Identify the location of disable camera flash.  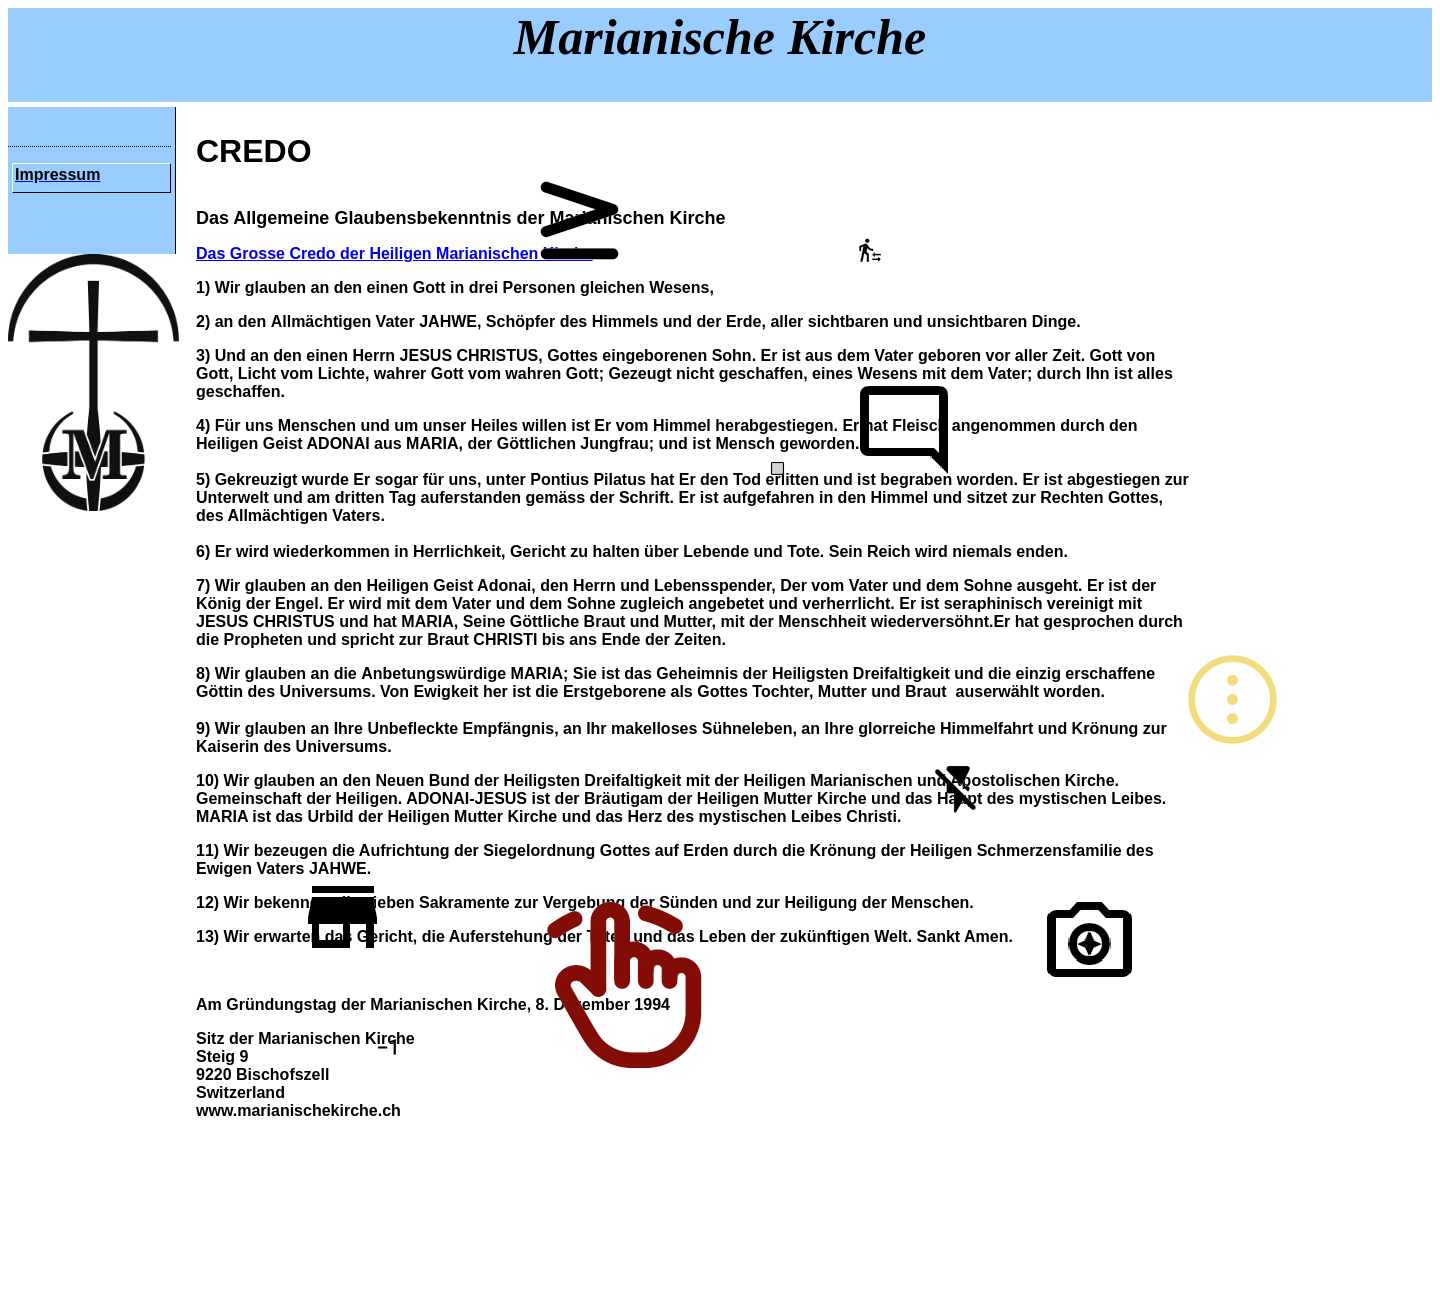
(959, 791).